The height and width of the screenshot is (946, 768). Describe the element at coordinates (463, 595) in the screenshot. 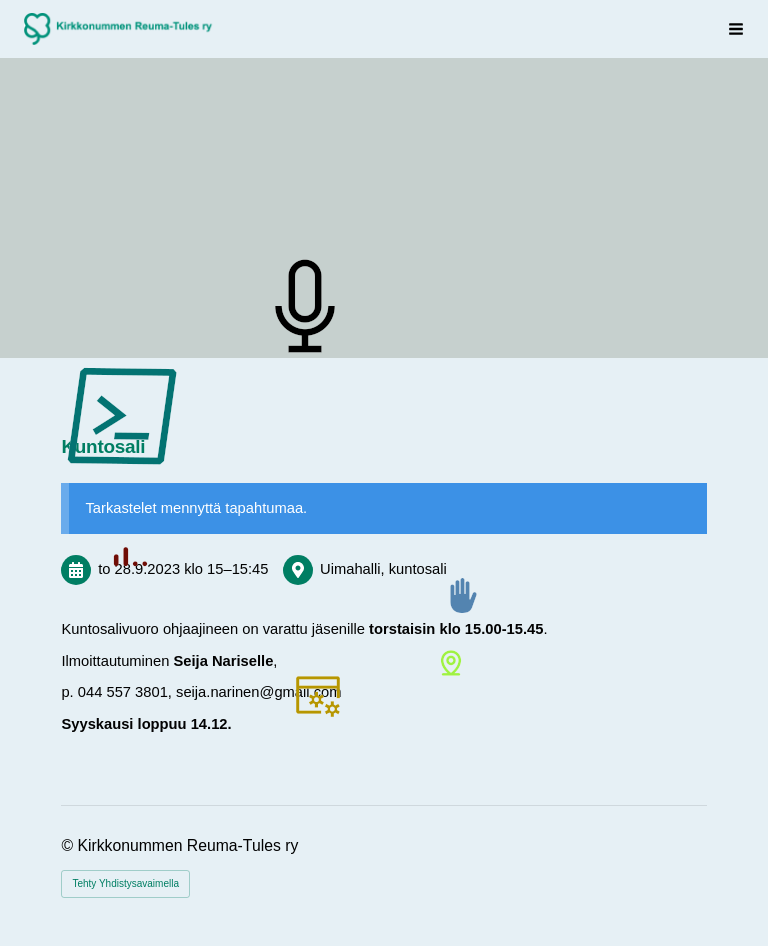

I see `stop or halt an action` at that location.